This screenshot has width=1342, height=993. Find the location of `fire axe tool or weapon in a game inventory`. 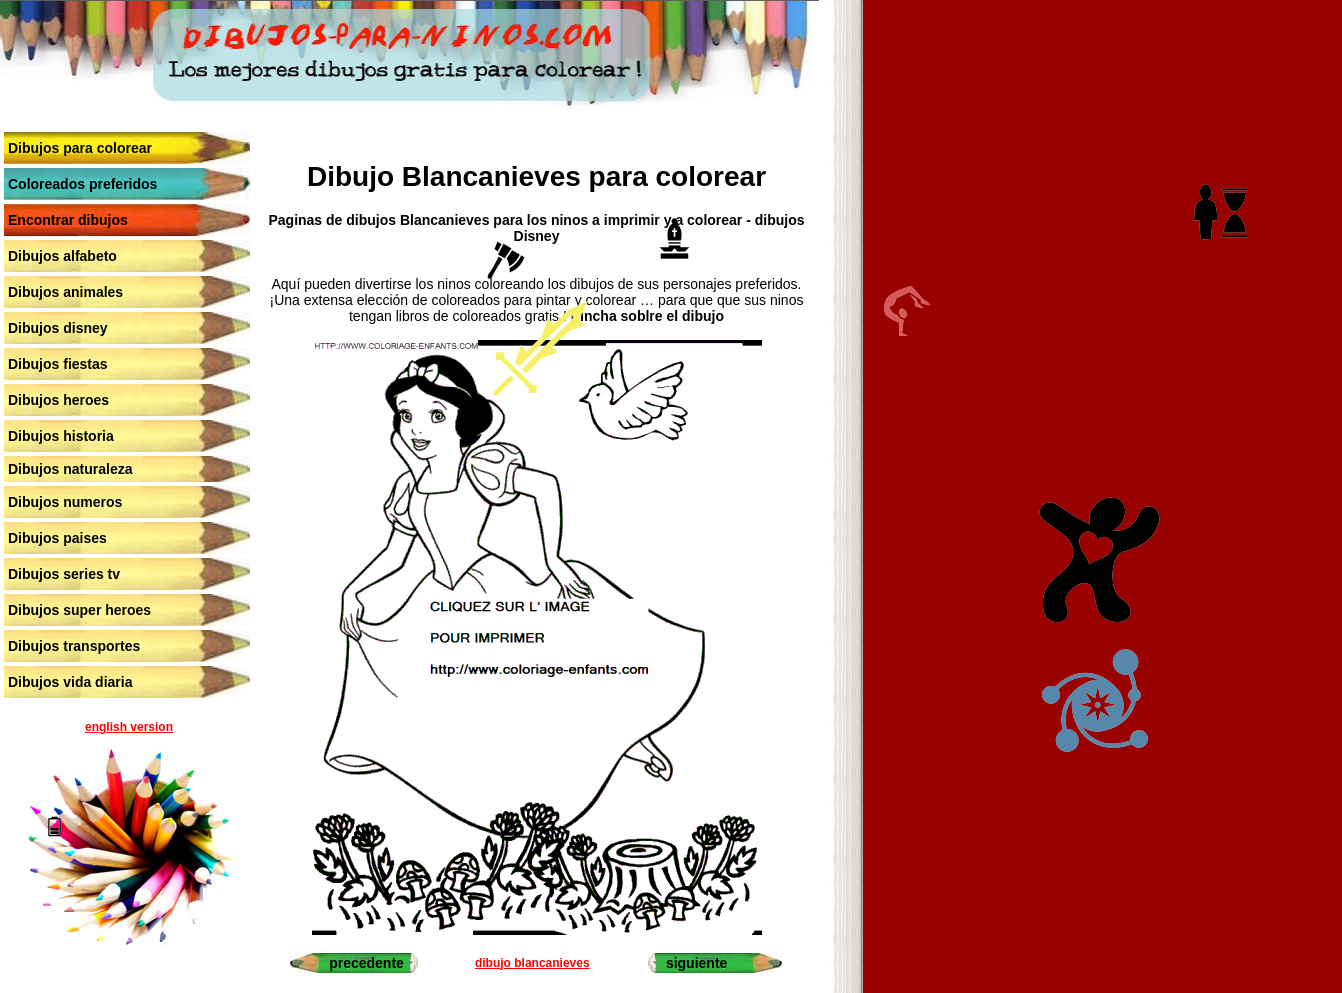

fire axe tool or weapon in a game inventory is located at coordinates (506, 260).